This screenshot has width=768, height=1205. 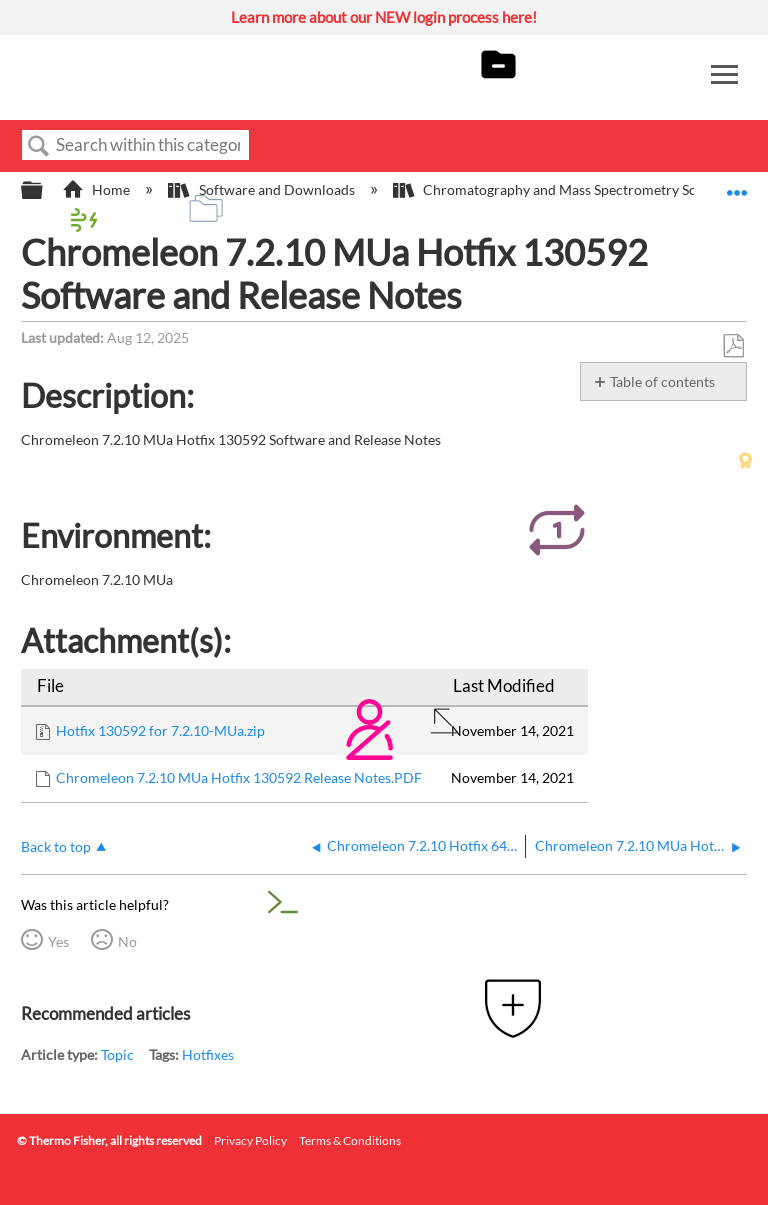 I want to click on add new security protection, so click(x=513, y=1005).